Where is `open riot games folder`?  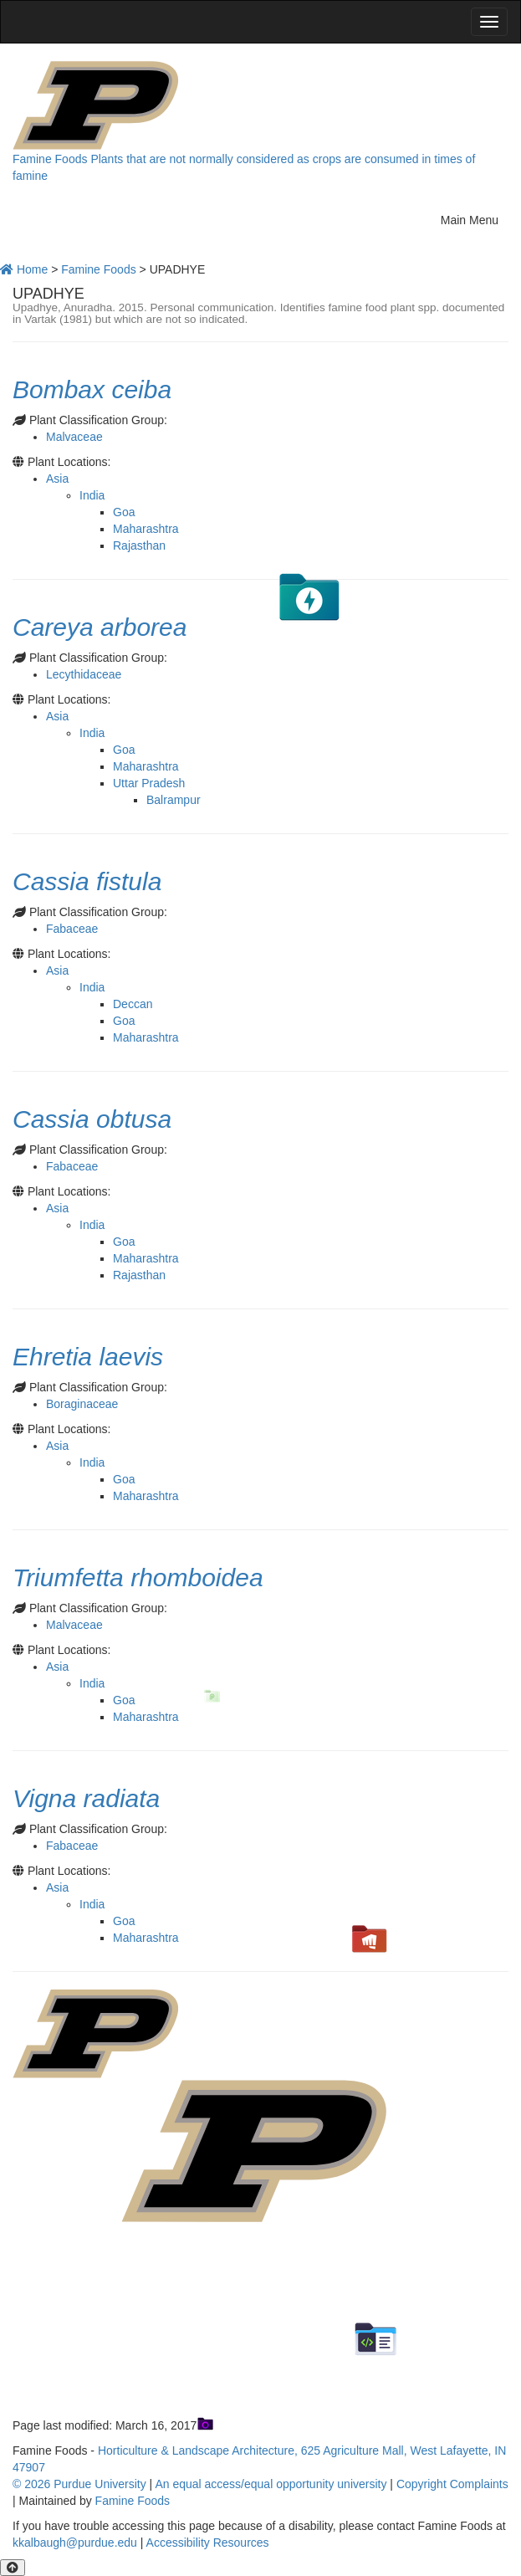
open riot games folder is located at coordinates (369, 1939).